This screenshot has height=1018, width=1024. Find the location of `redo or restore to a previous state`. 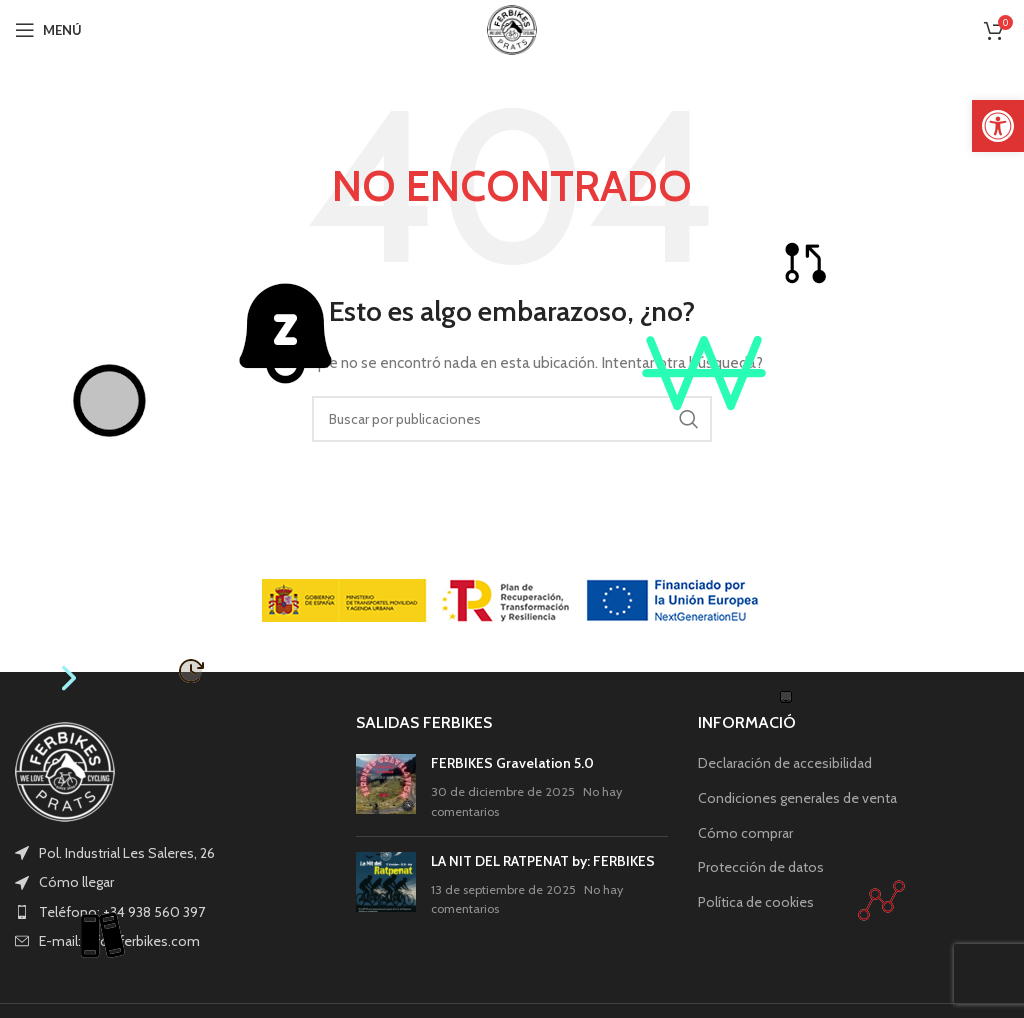

redo or restore to a previous state is located at coordinates (191, 671).